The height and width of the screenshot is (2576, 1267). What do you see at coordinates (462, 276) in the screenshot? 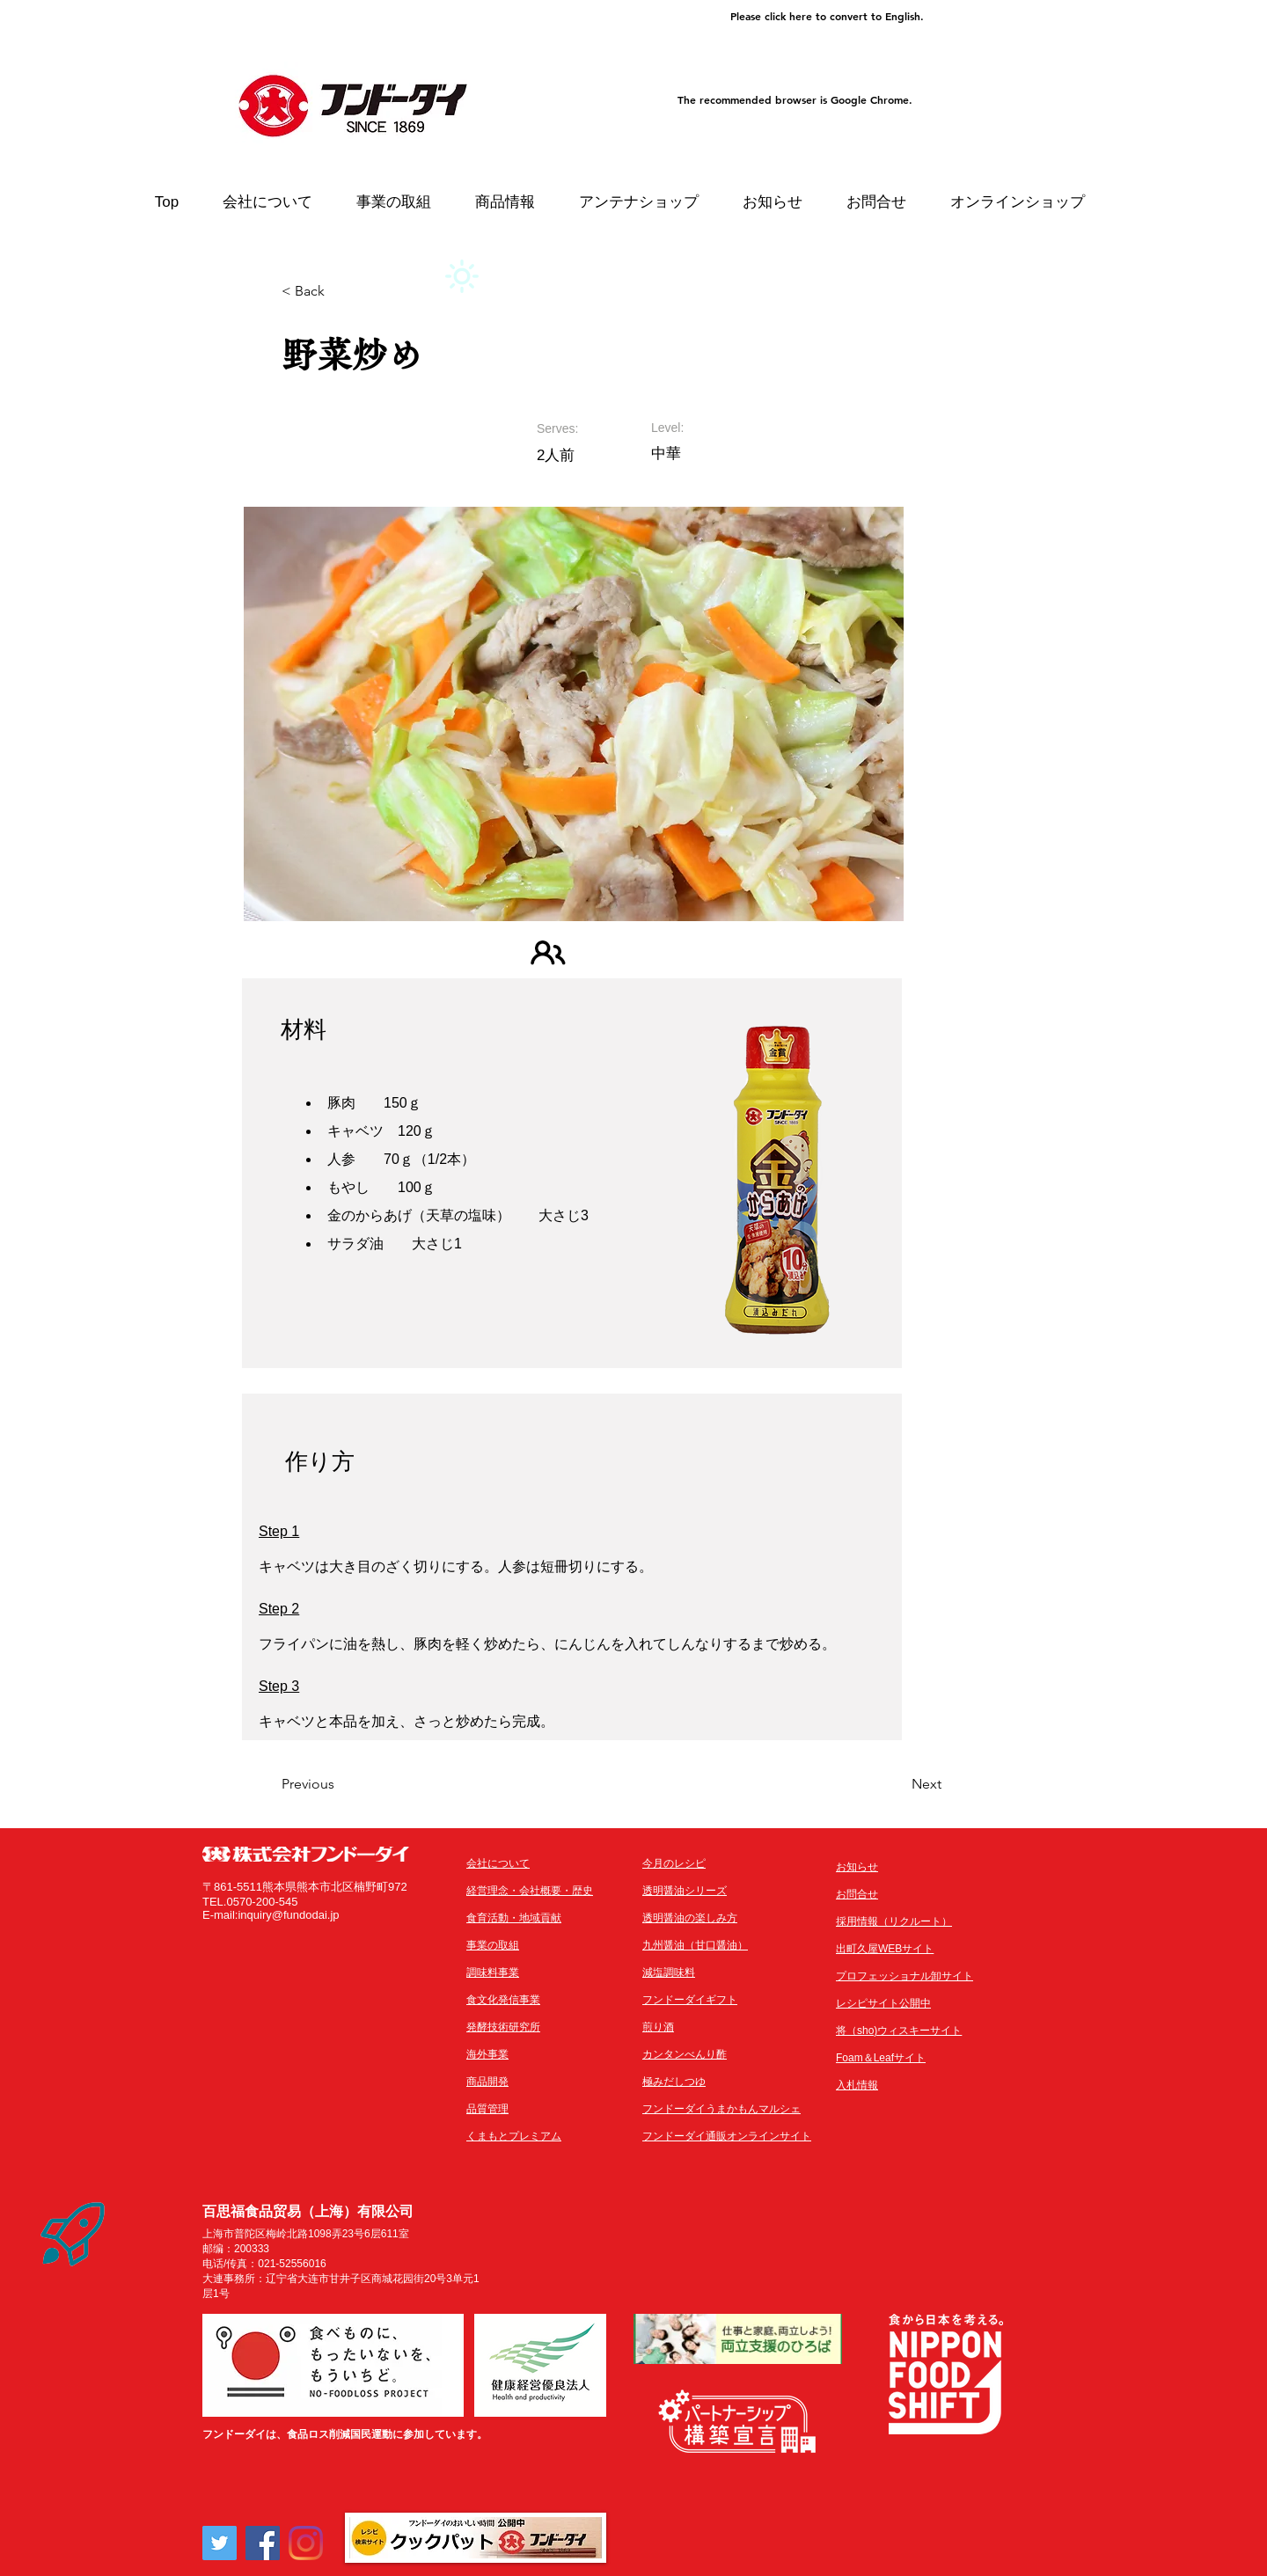
I see `switch to light mode` at bounding box center [462, 276].